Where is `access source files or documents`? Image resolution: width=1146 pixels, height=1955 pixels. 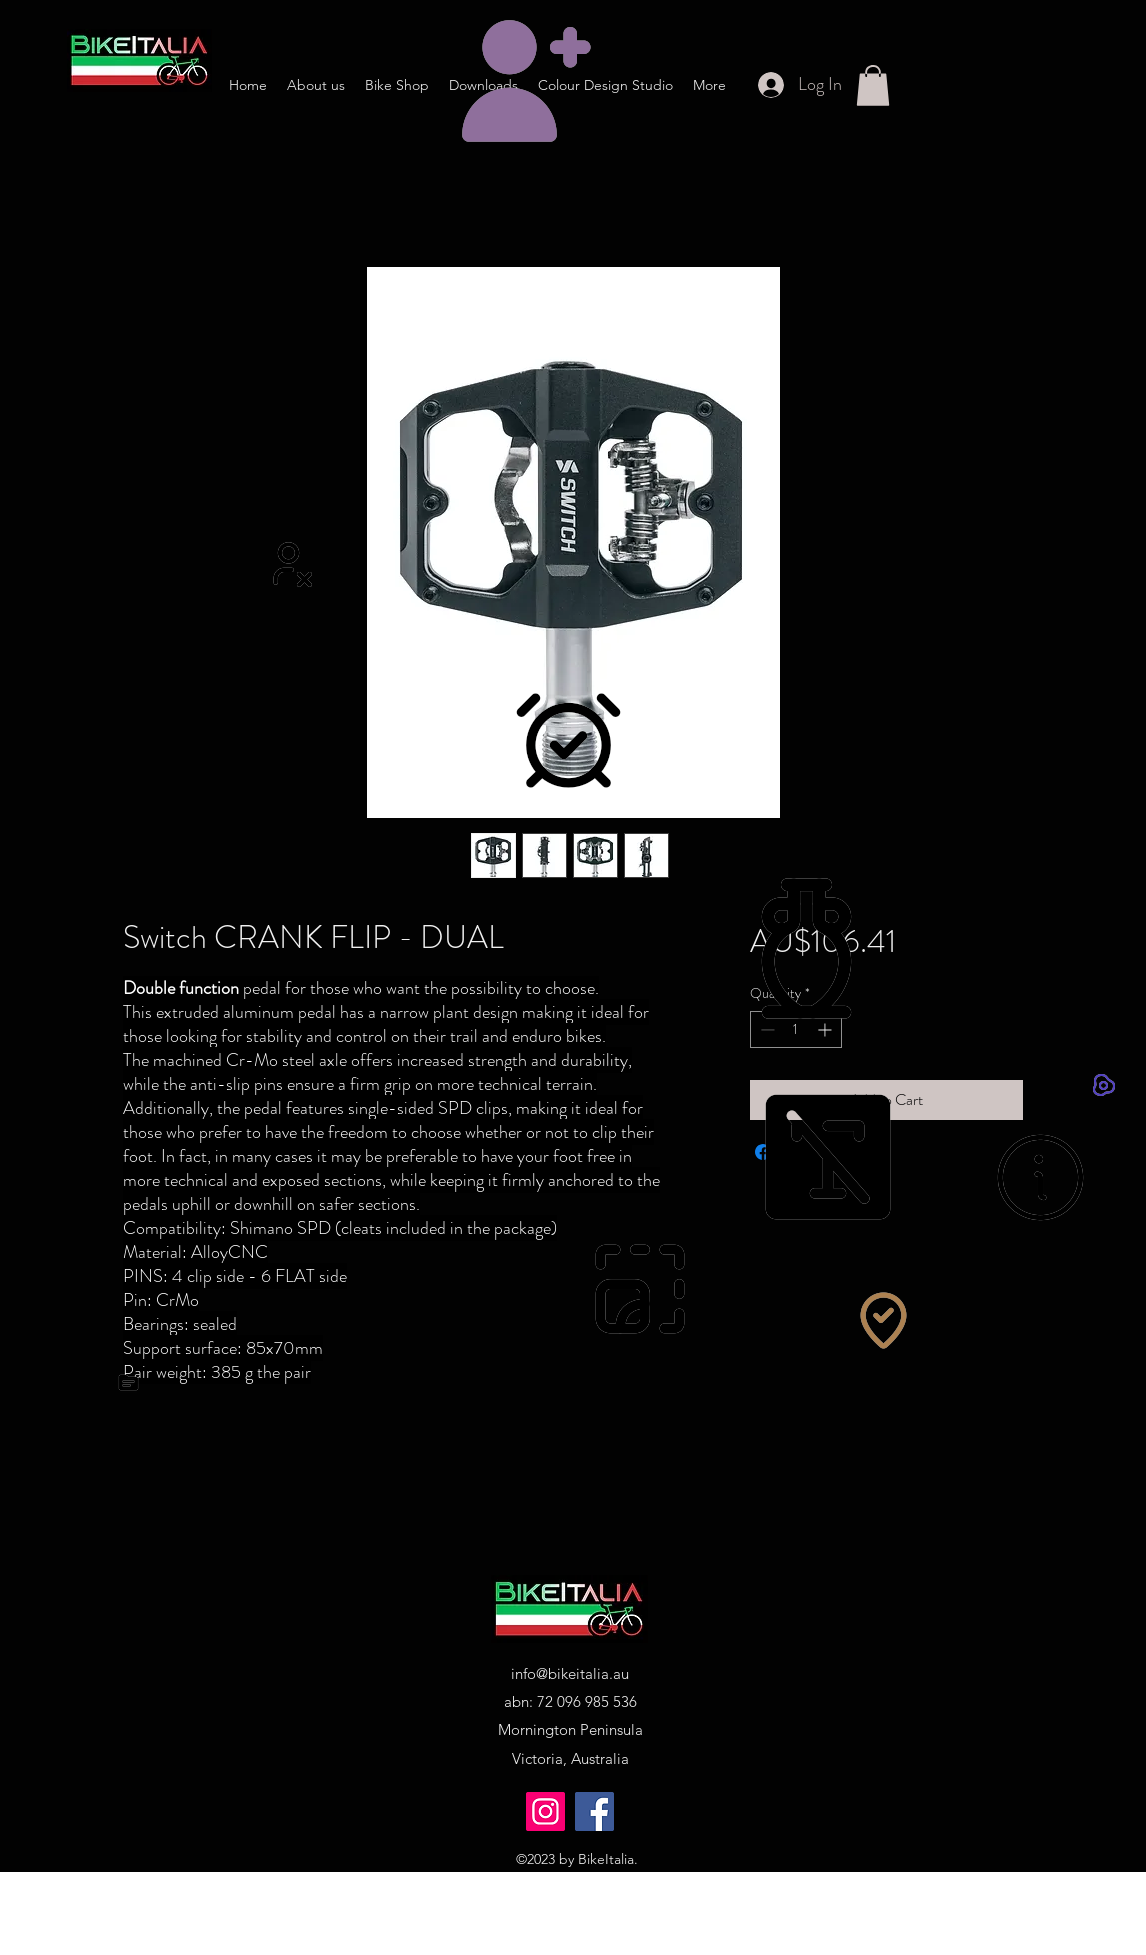
access source files or documents is located at coordinates (128, 1382).